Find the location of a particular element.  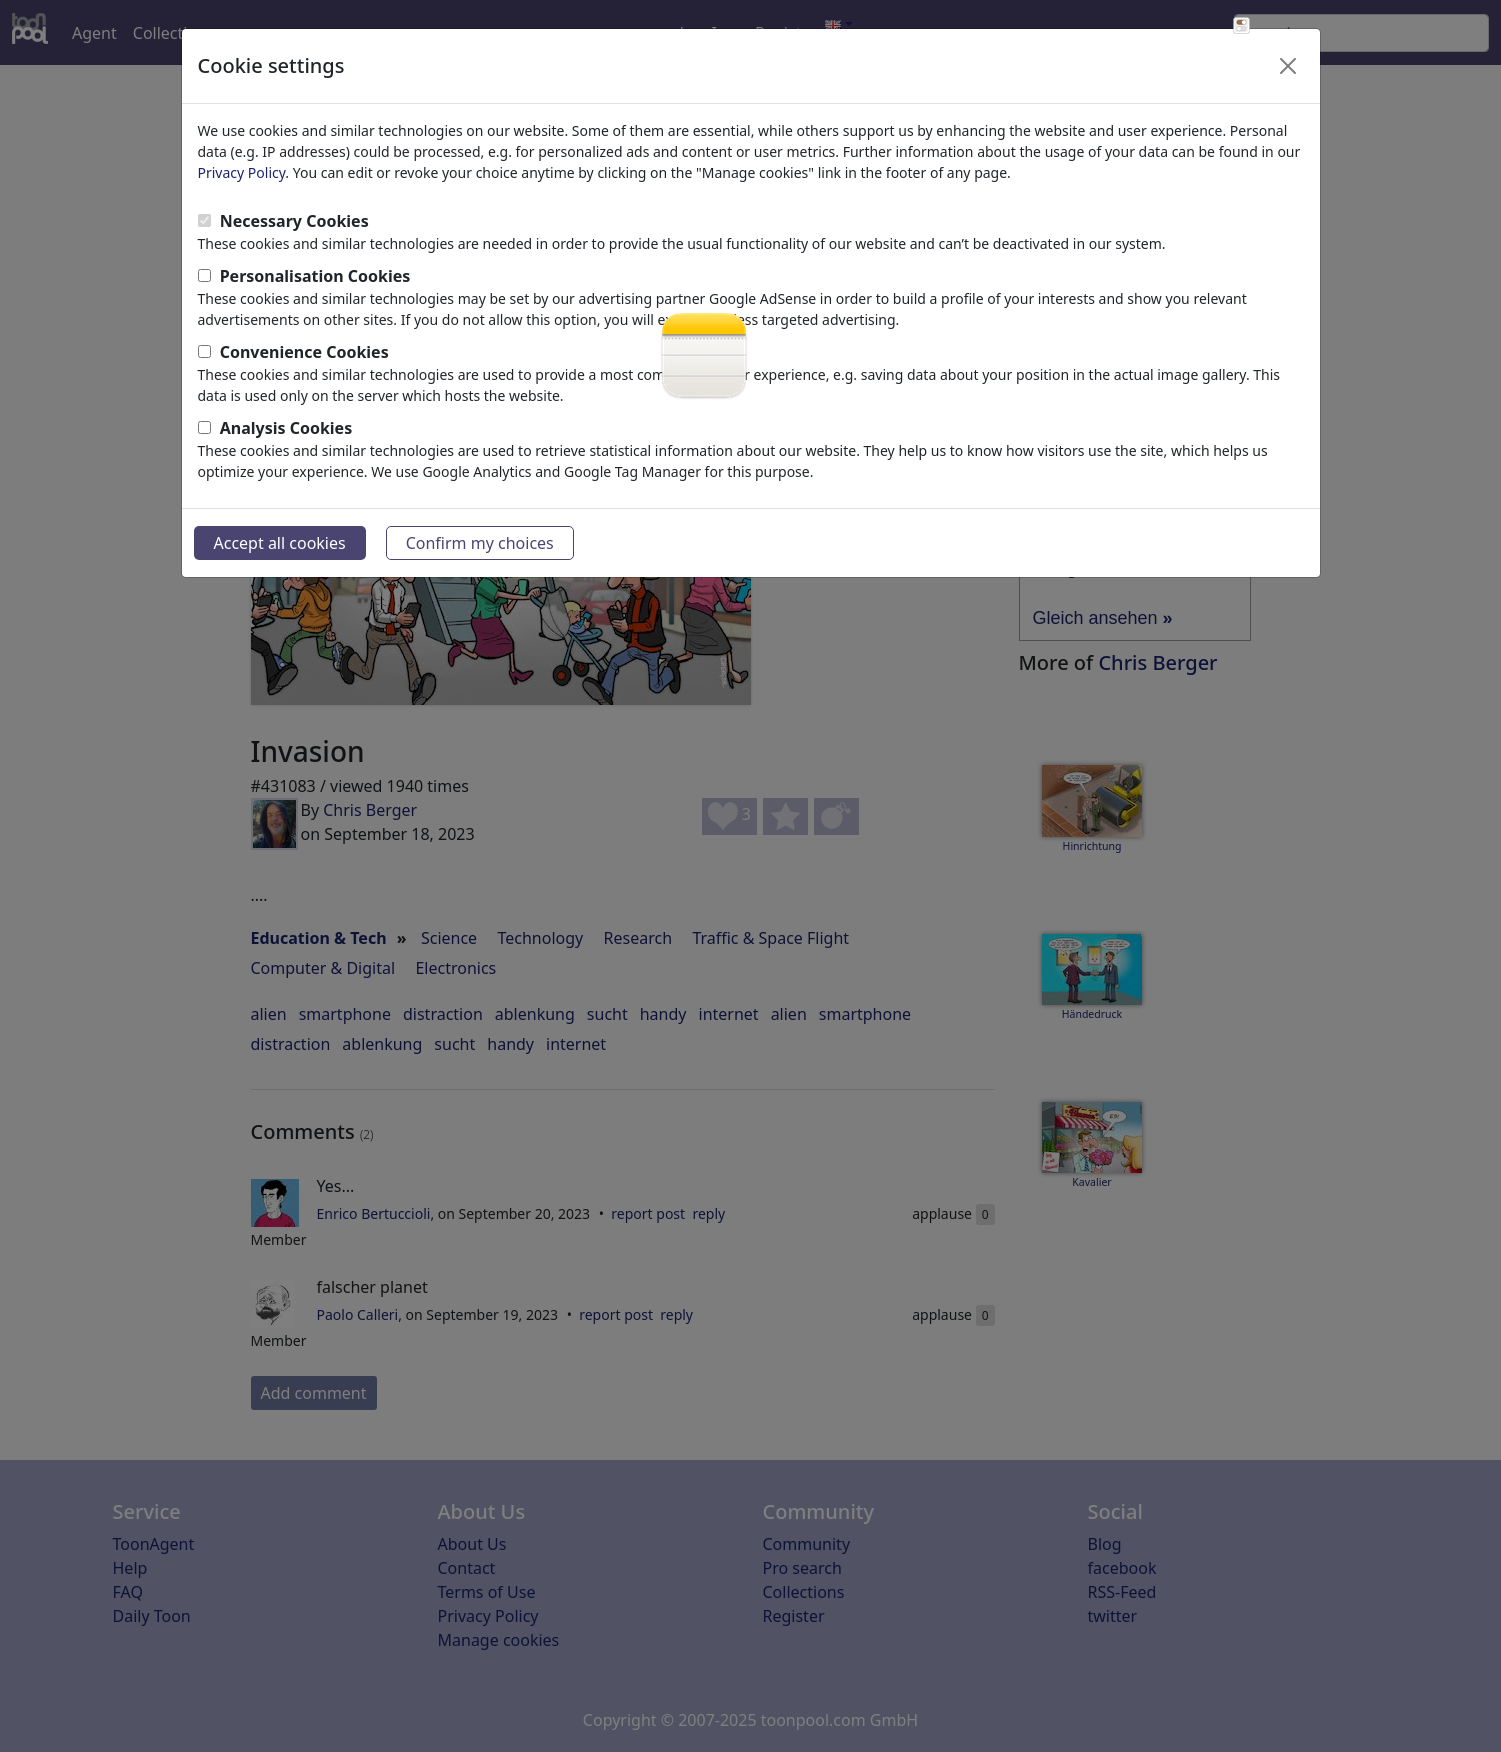

open desktop preferences or settings is located at coordinates (1241, 25).